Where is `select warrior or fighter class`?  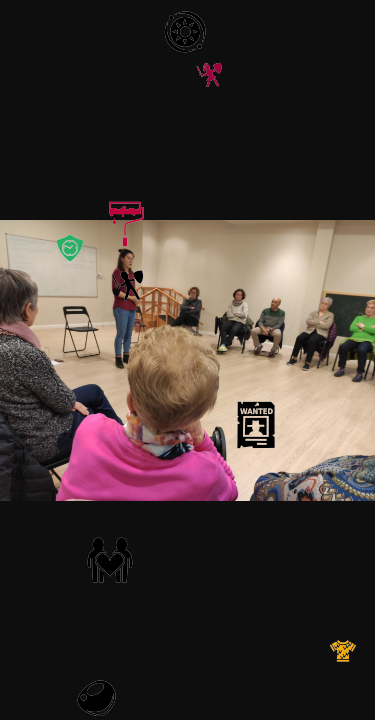 select warrior or fighter class is located at coordinates (128, 285).